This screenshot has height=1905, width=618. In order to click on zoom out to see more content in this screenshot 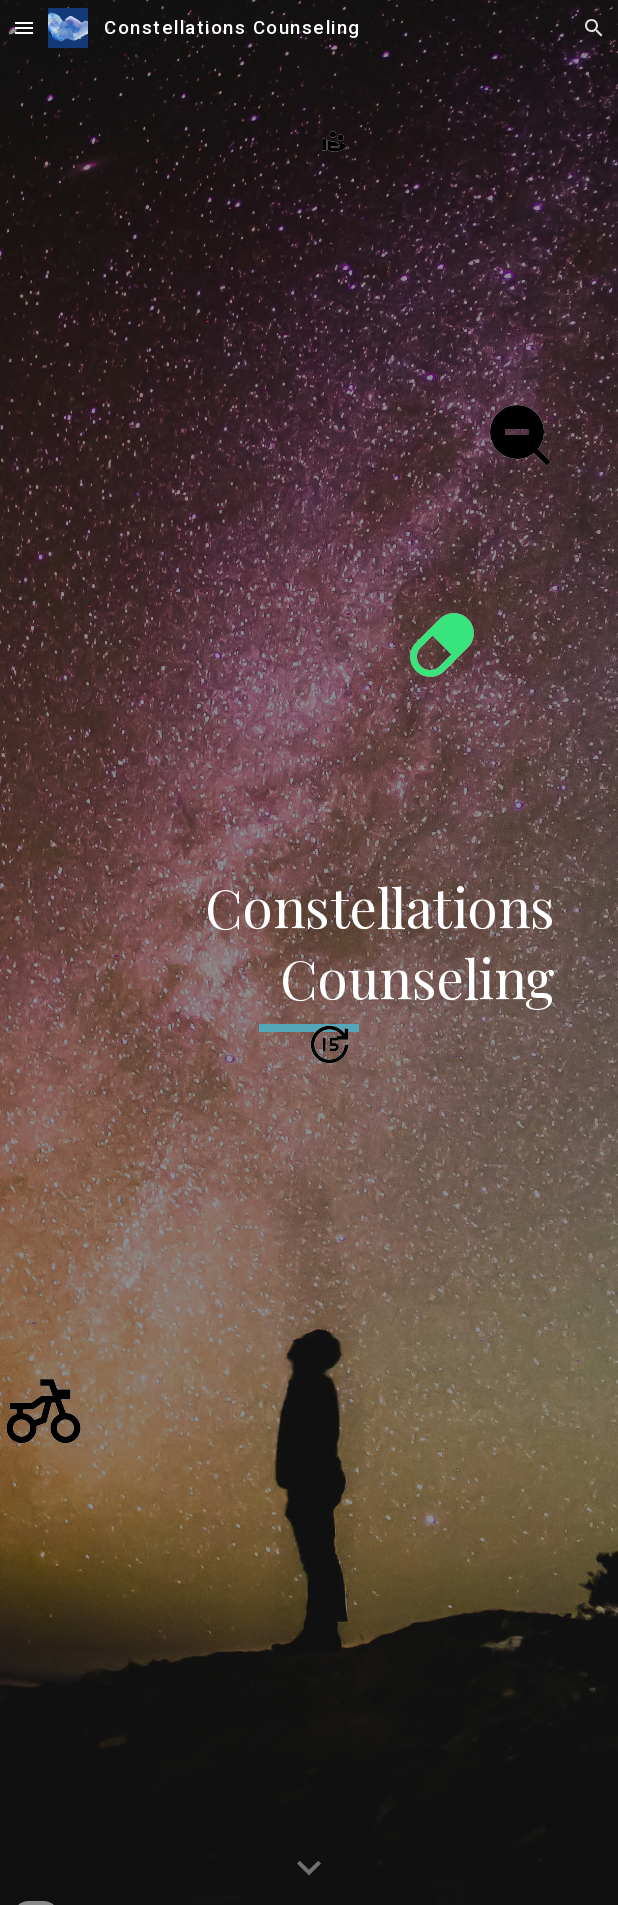, I will do `click(520, 435)`.